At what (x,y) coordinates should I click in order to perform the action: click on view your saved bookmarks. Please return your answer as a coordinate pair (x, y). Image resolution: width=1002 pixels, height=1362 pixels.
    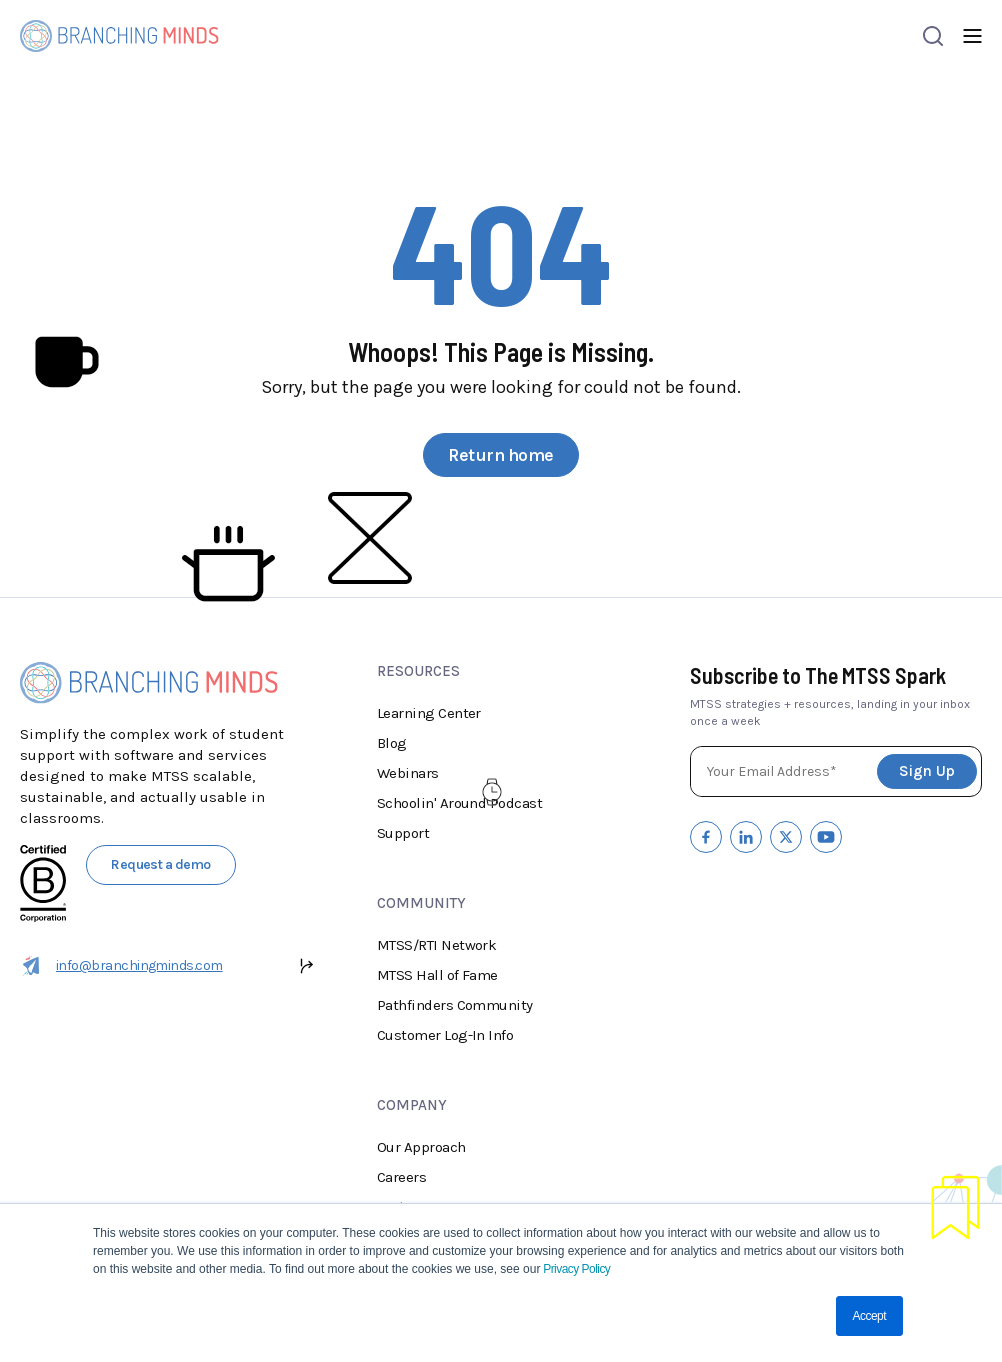
    Looking at the image, I should click on (955, 1207).